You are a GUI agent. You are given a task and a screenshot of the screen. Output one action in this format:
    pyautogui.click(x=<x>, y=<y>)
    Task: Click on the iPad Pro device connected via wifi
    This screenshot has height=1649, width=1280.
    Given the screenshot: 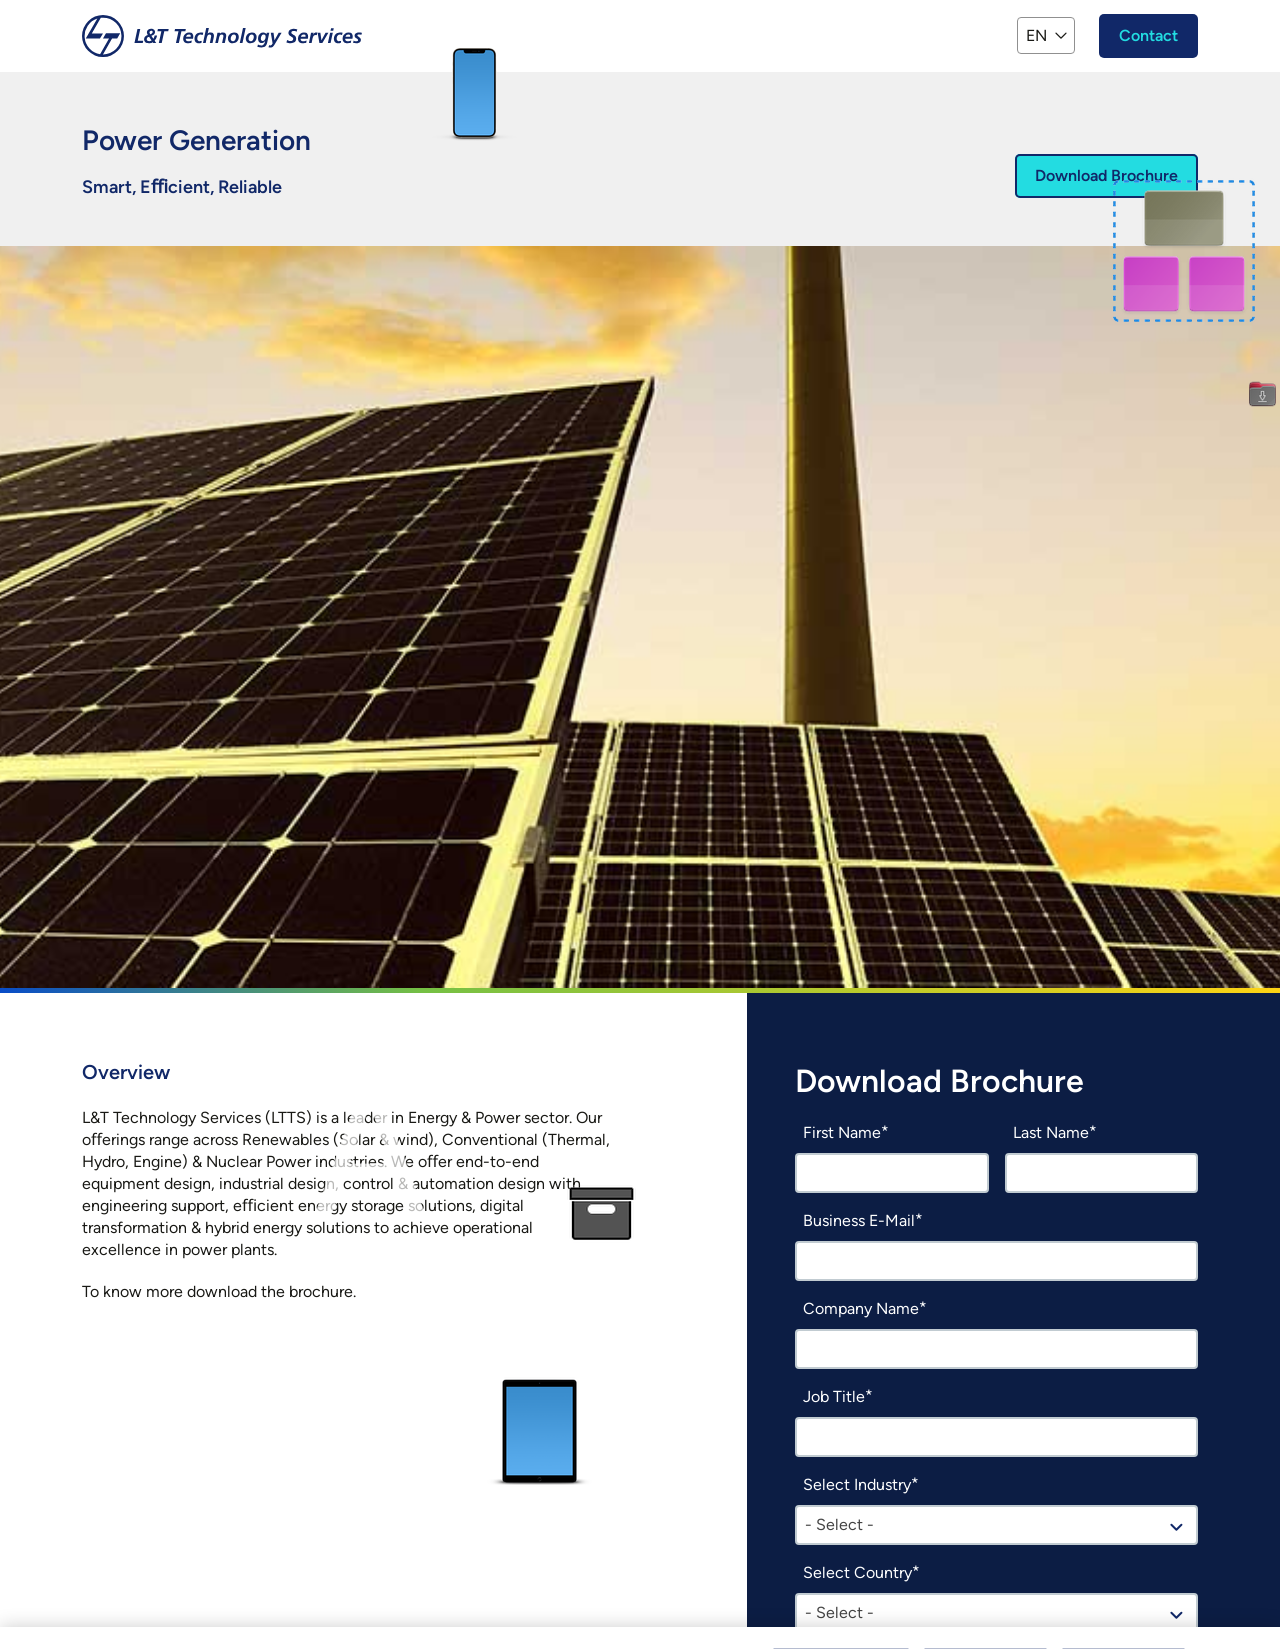 What is the action you would take?
    pyautogui.click(x=539, y=1431)
    